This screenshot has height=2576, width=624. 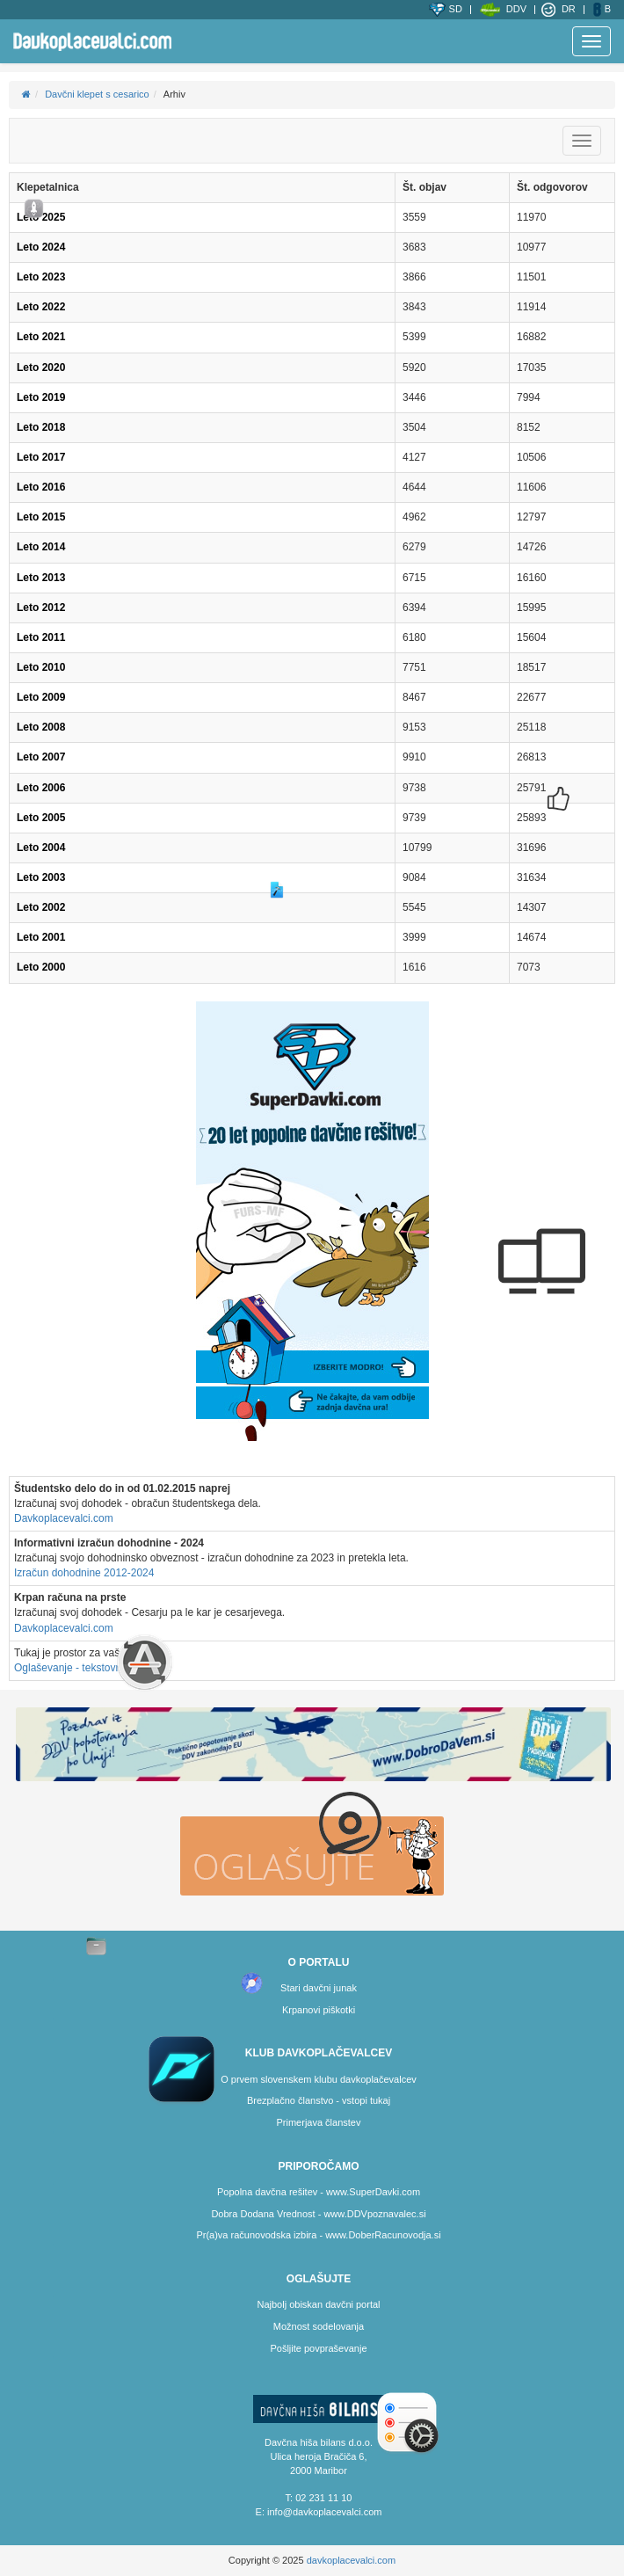 I want to click on manage startup programs and applications, so click(x=33, y=208).